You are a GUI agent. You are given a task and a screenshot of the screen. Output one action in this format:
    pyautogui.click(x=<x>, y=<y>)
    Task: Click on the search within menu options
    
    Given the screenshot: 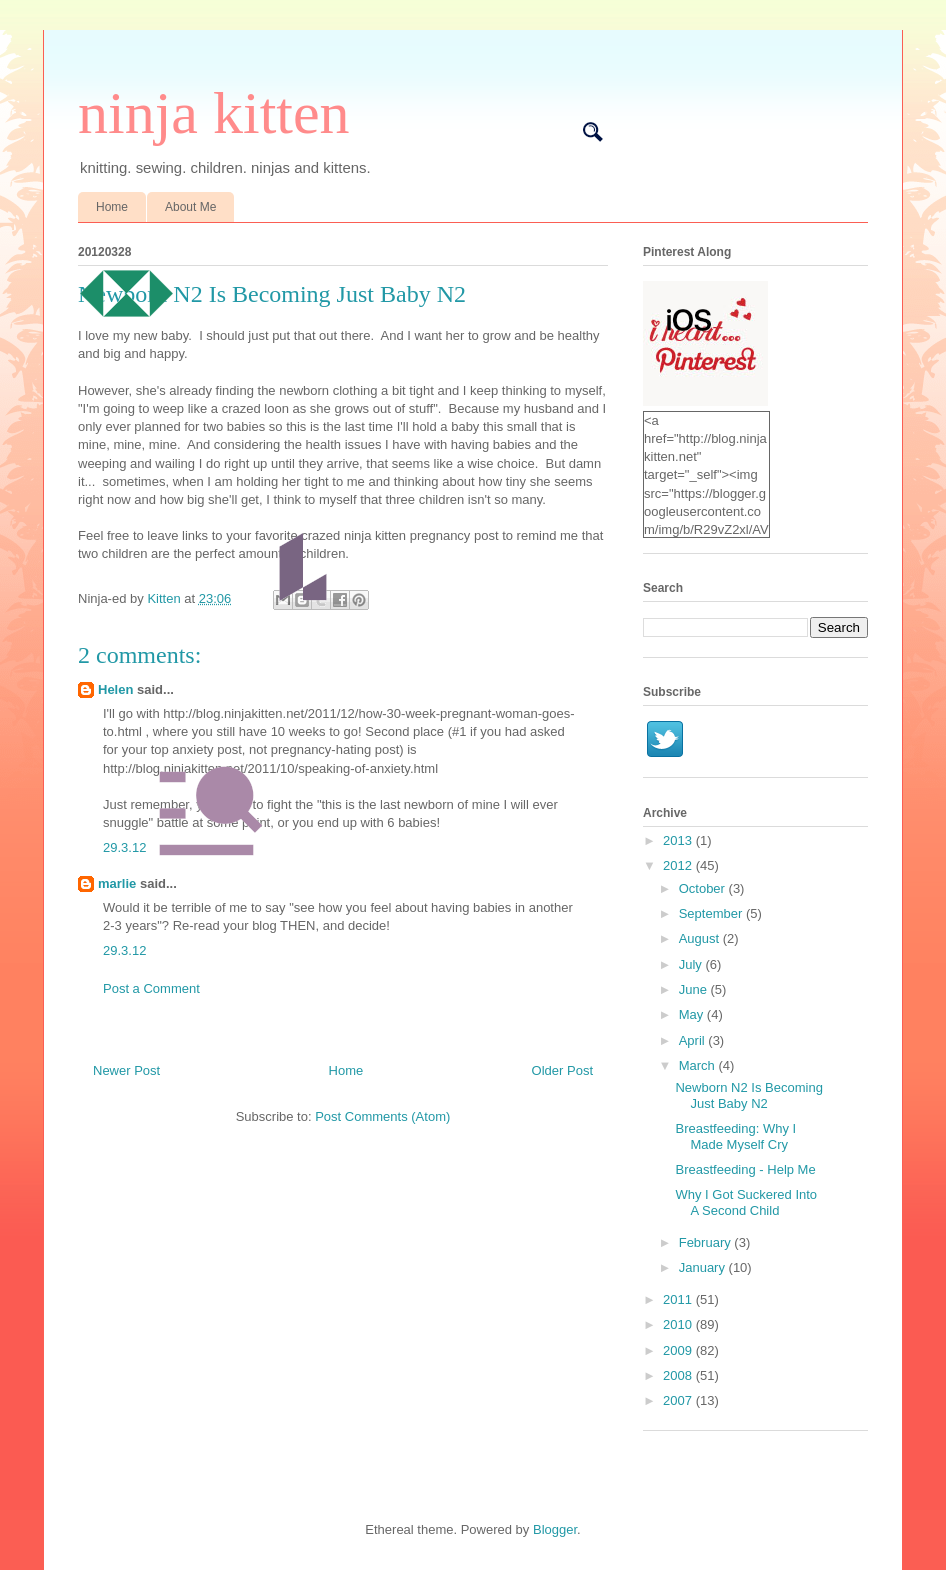 What is the action you would take?
    pyautogui.click(x=206, y=813)
    